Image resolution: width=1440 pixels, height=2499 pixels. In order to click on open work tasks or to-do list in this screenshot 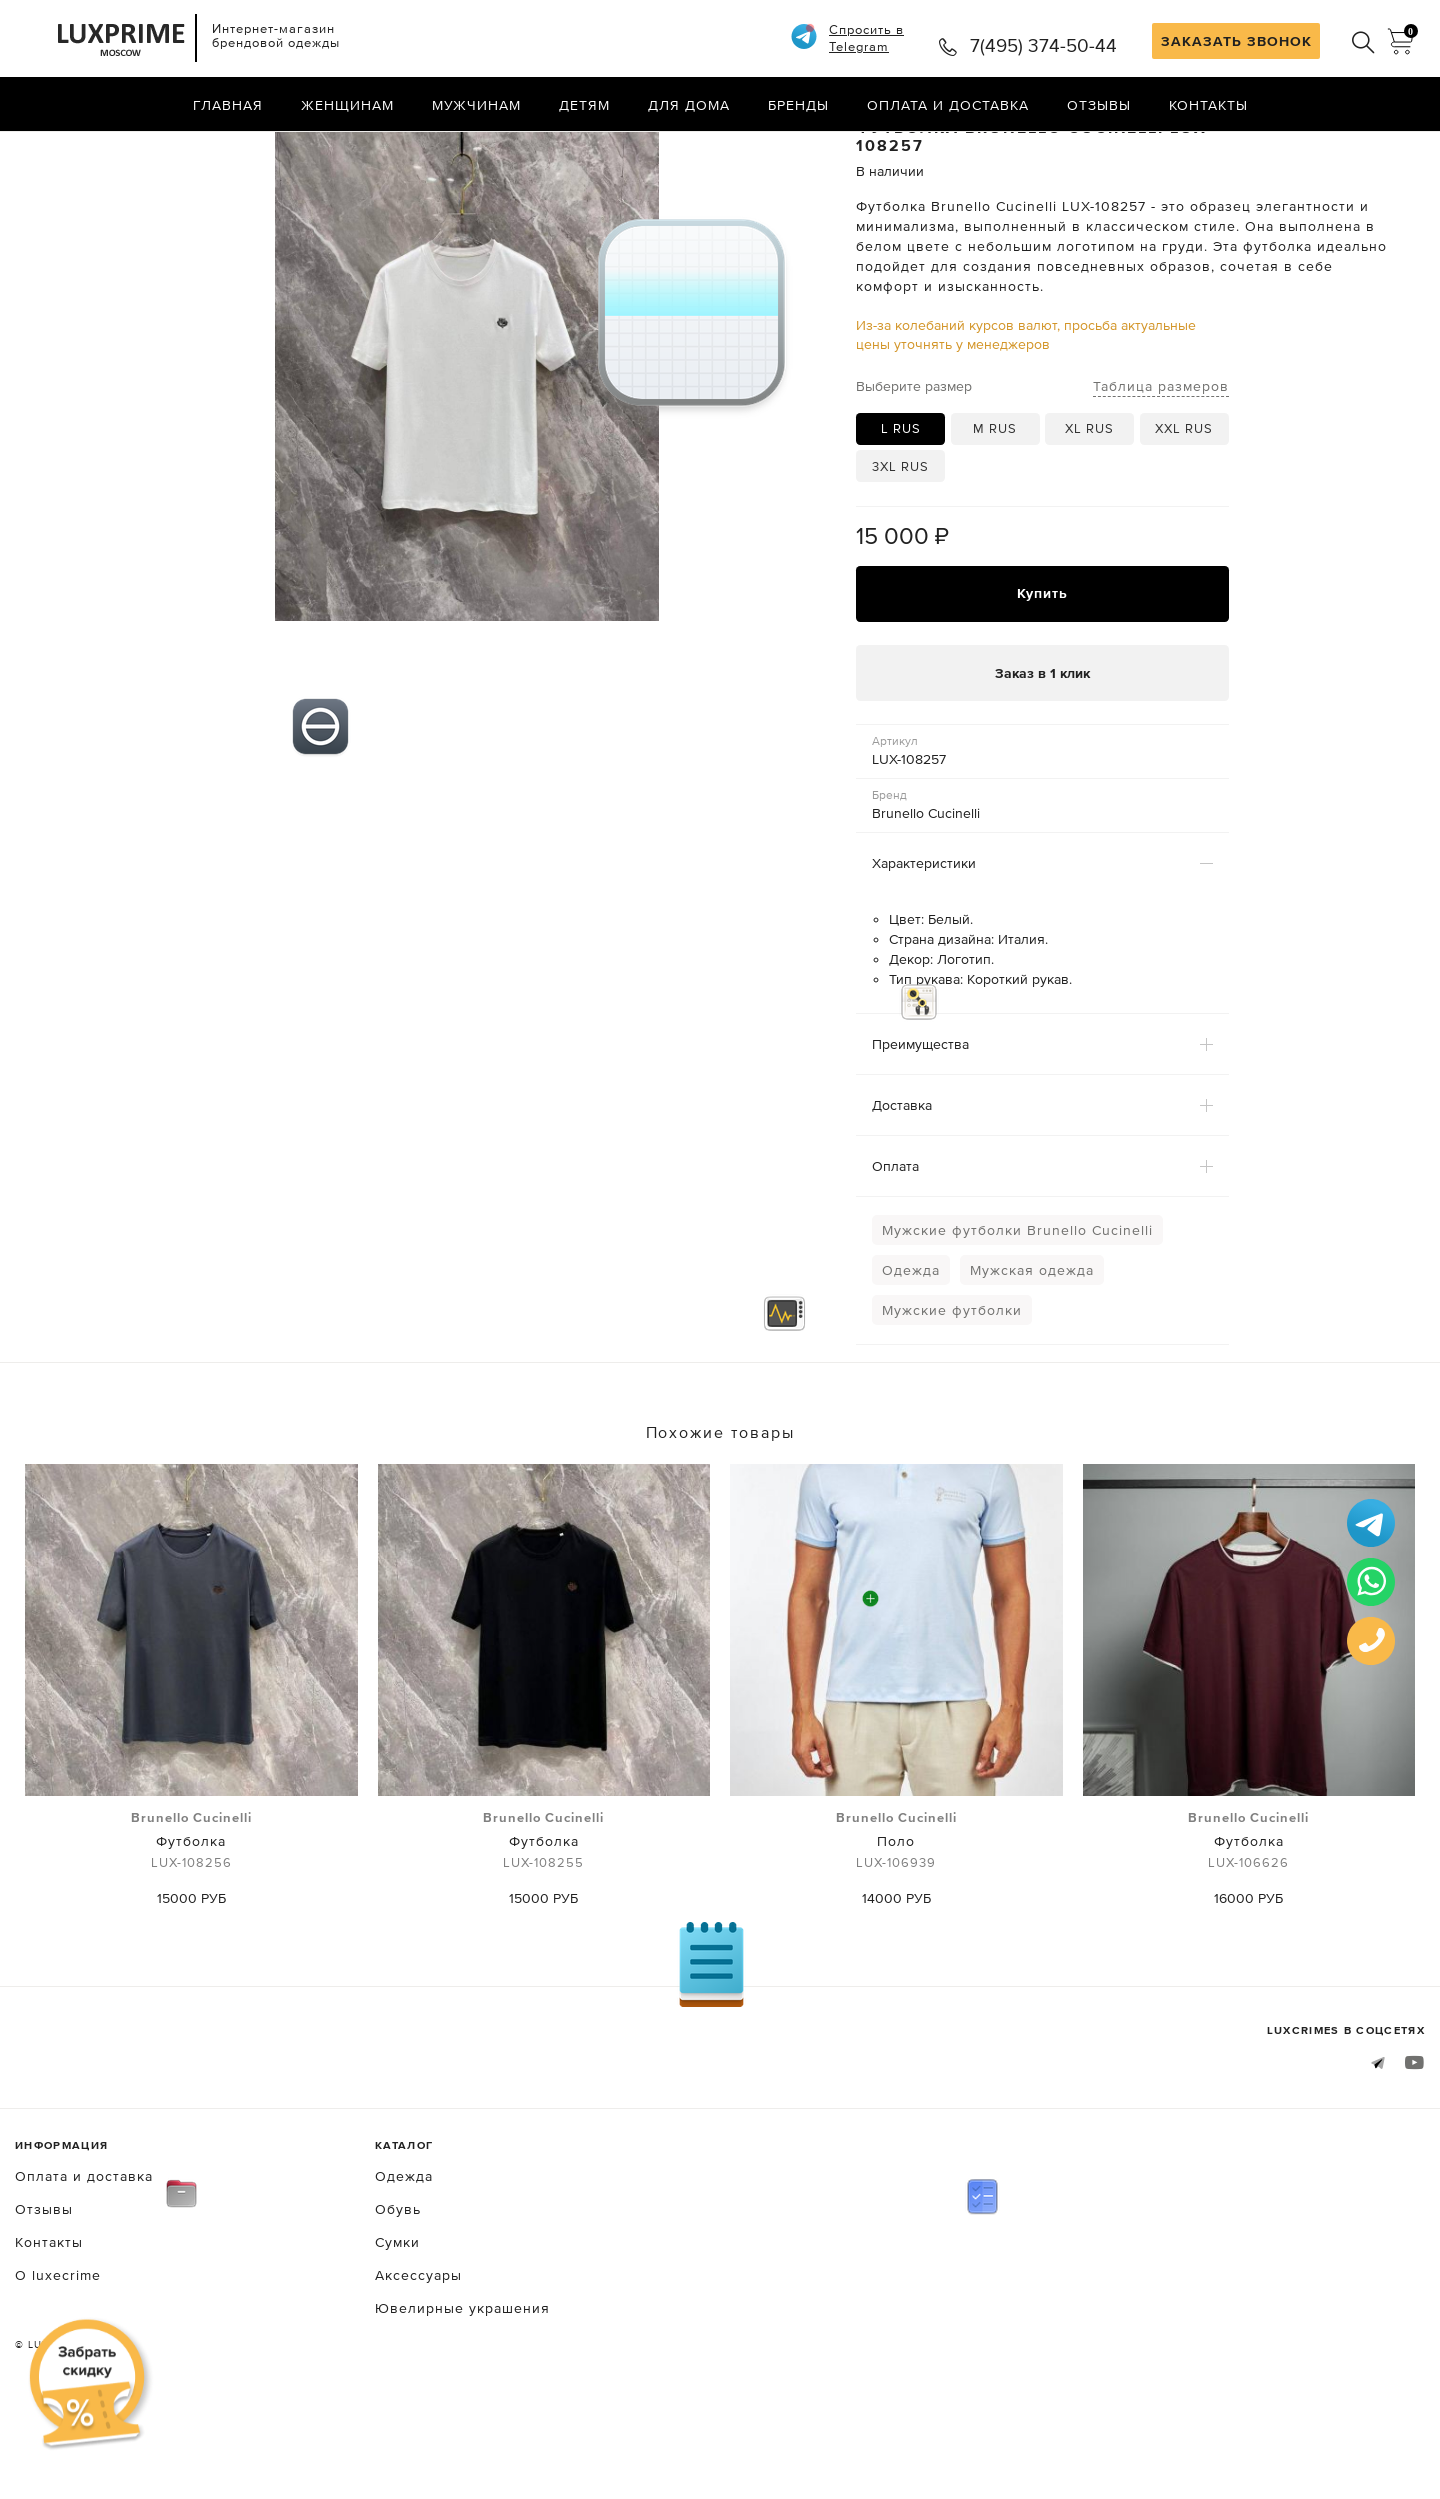, I will do `click(982, 2196)`.